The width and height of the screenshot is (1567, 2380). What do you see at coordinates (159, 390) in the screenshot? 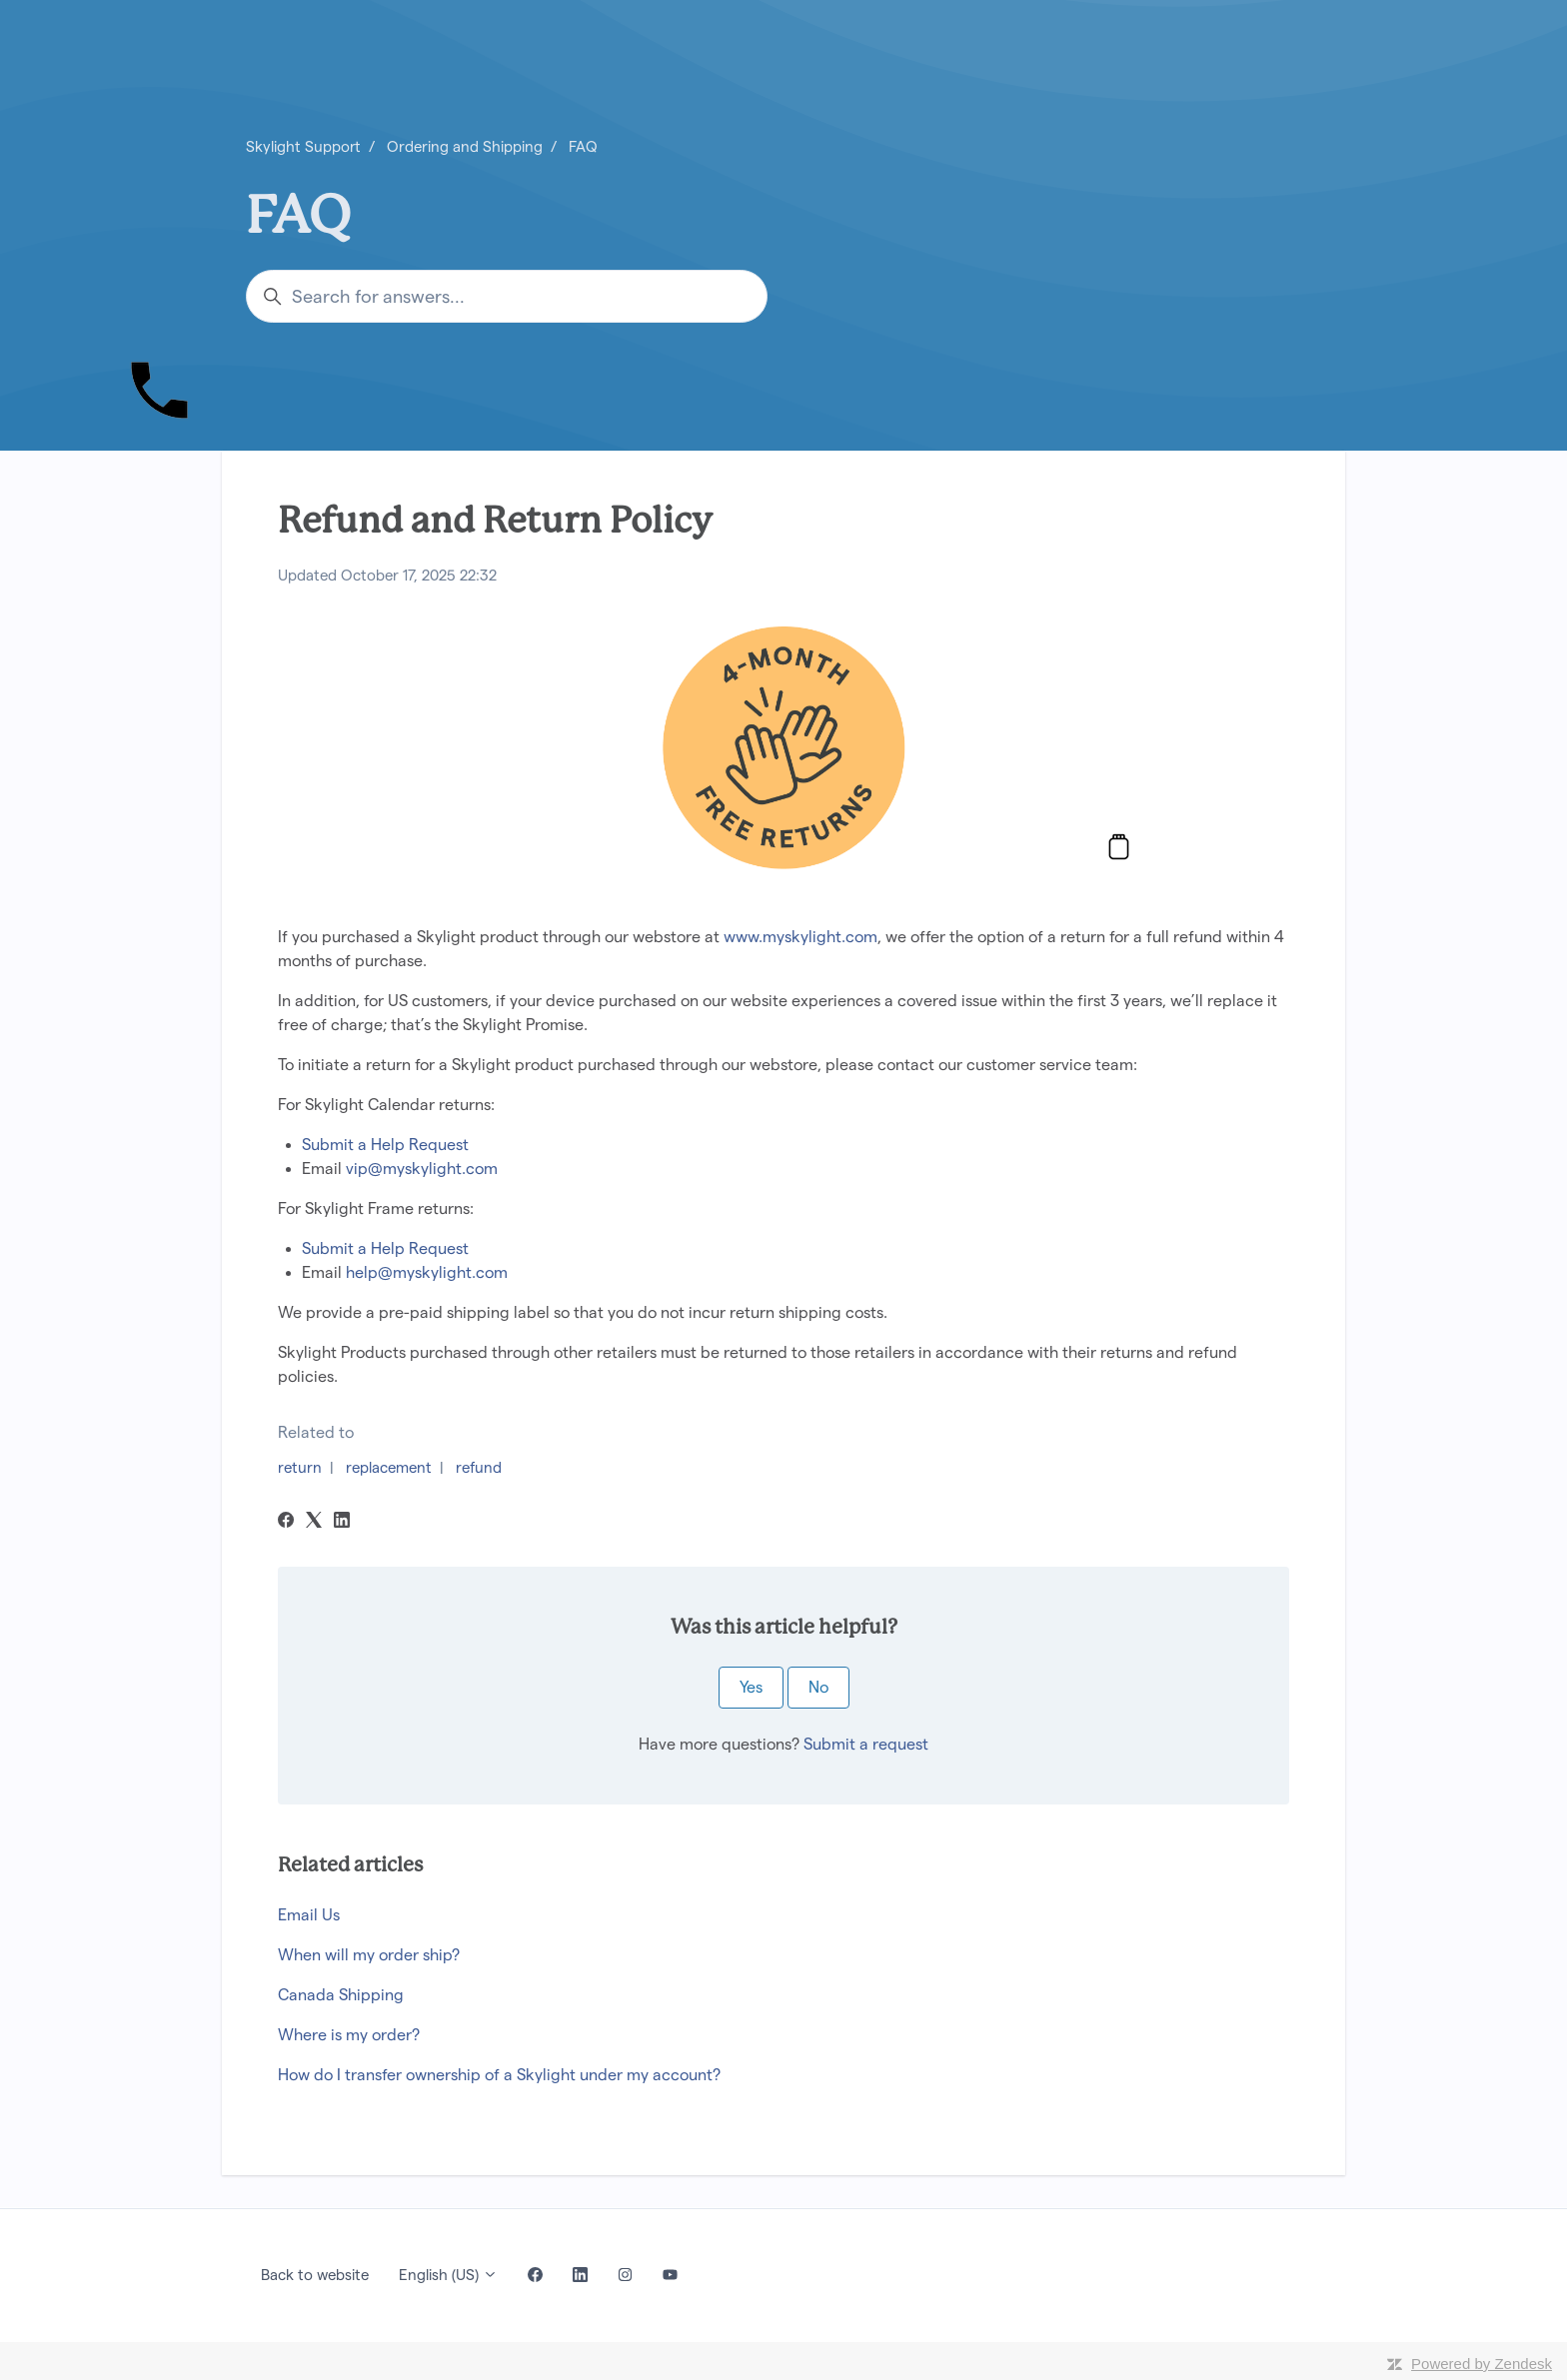
I see `make a phone call` at bounding box center [159, 390].